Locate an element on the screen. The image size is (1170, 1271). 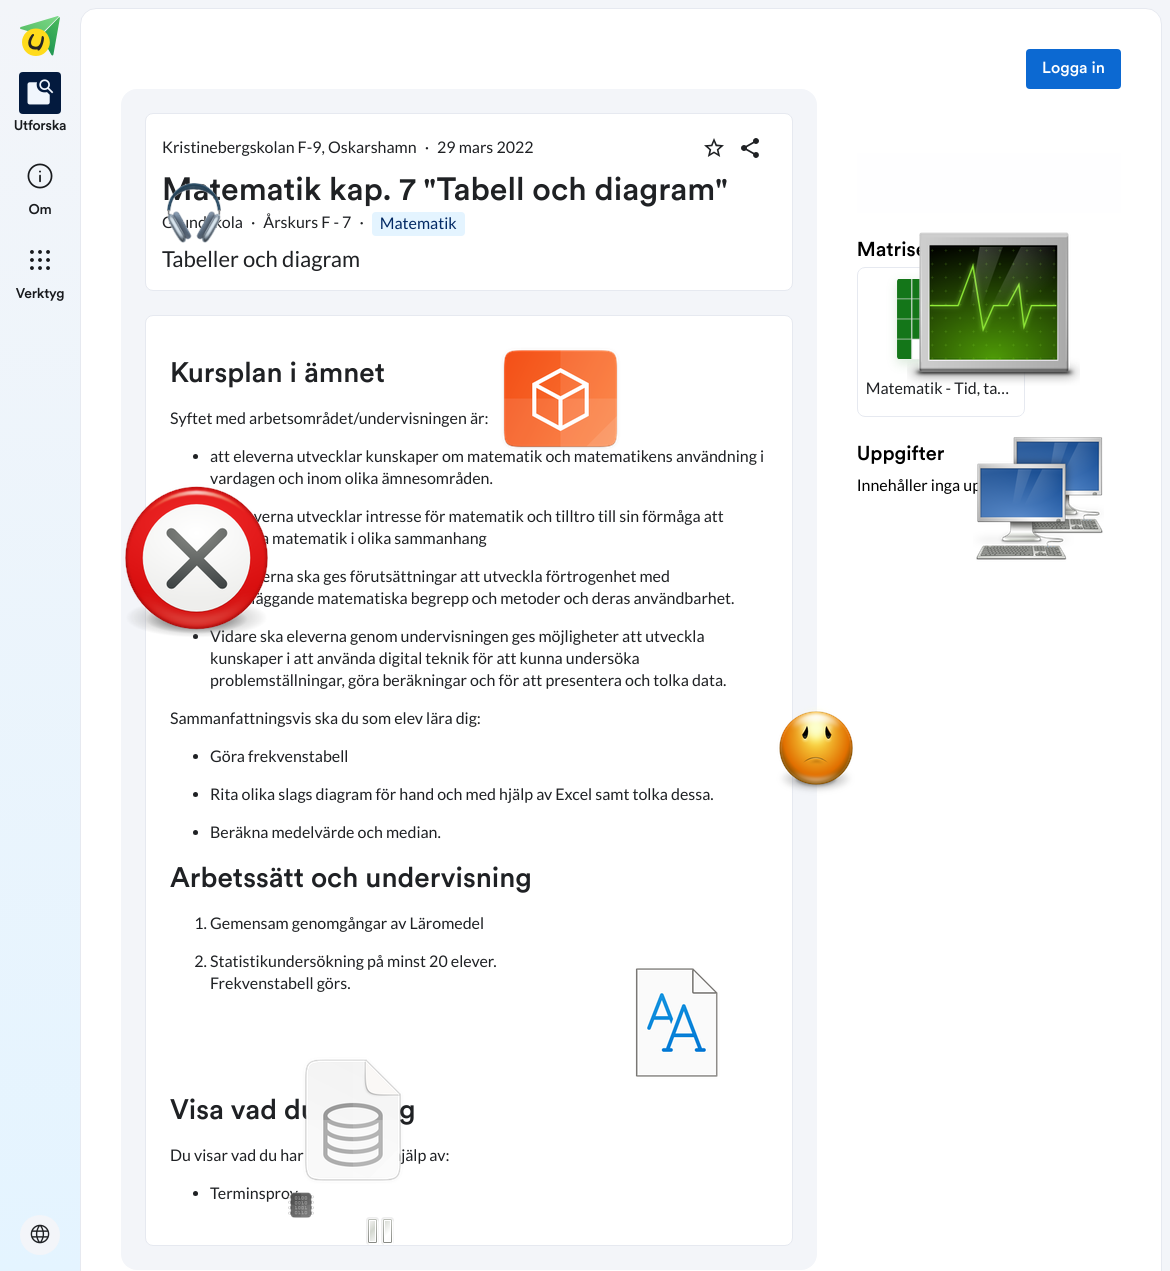
open a 3D model file in STL format is located at coordinates (560, 394).